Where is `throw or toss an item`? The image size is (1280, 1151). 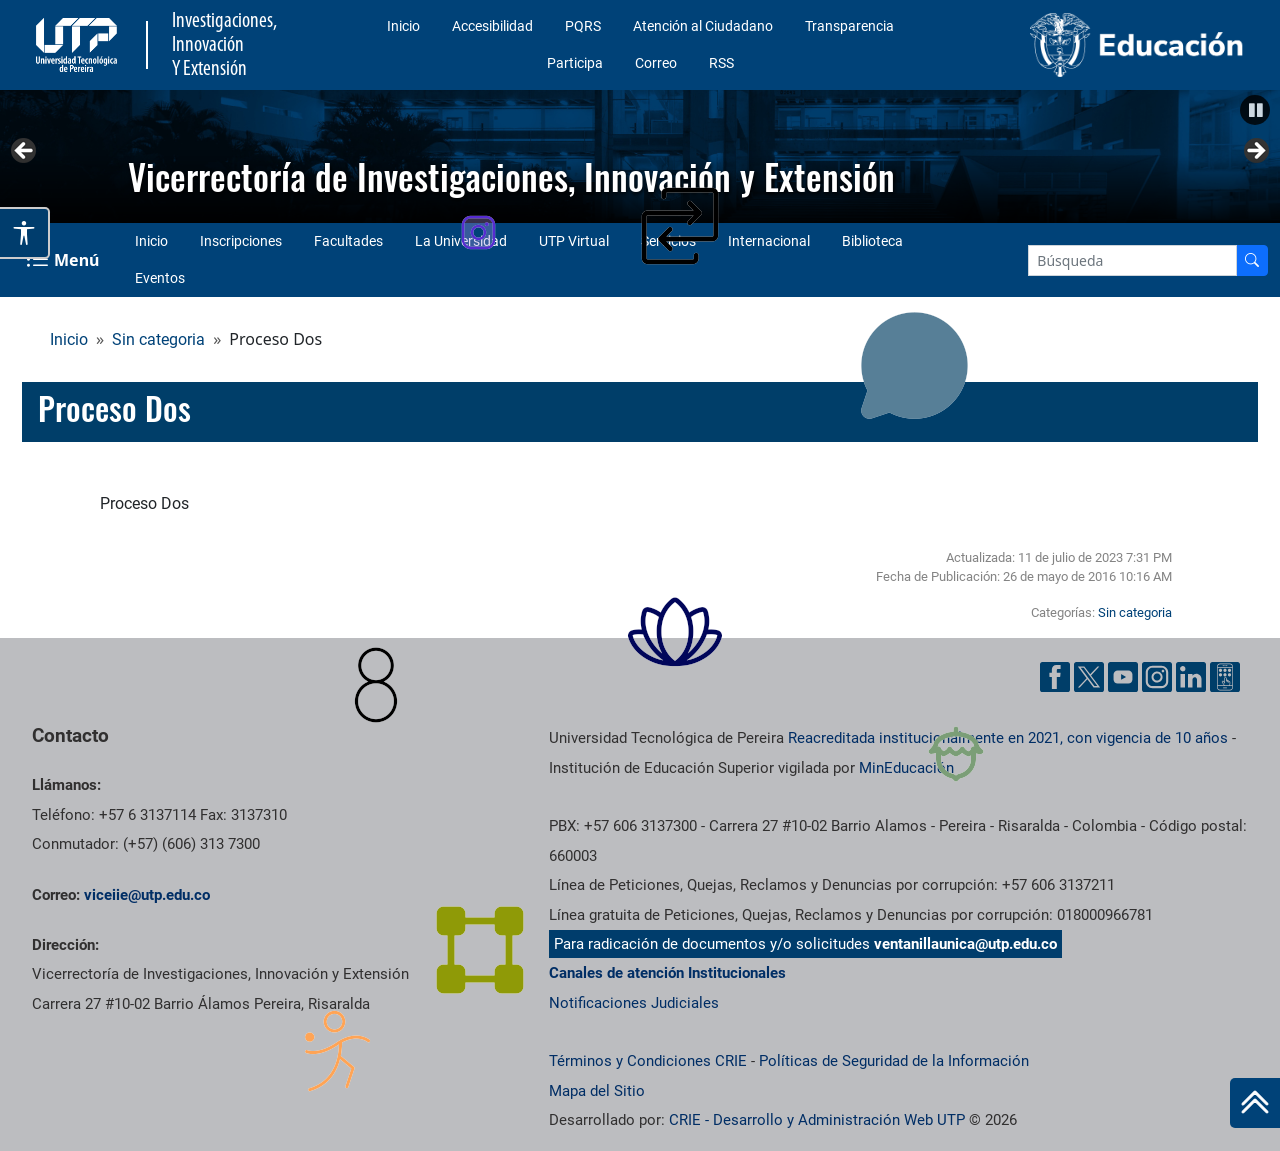 throw or toss an item is located at coordinates (334, 1049).